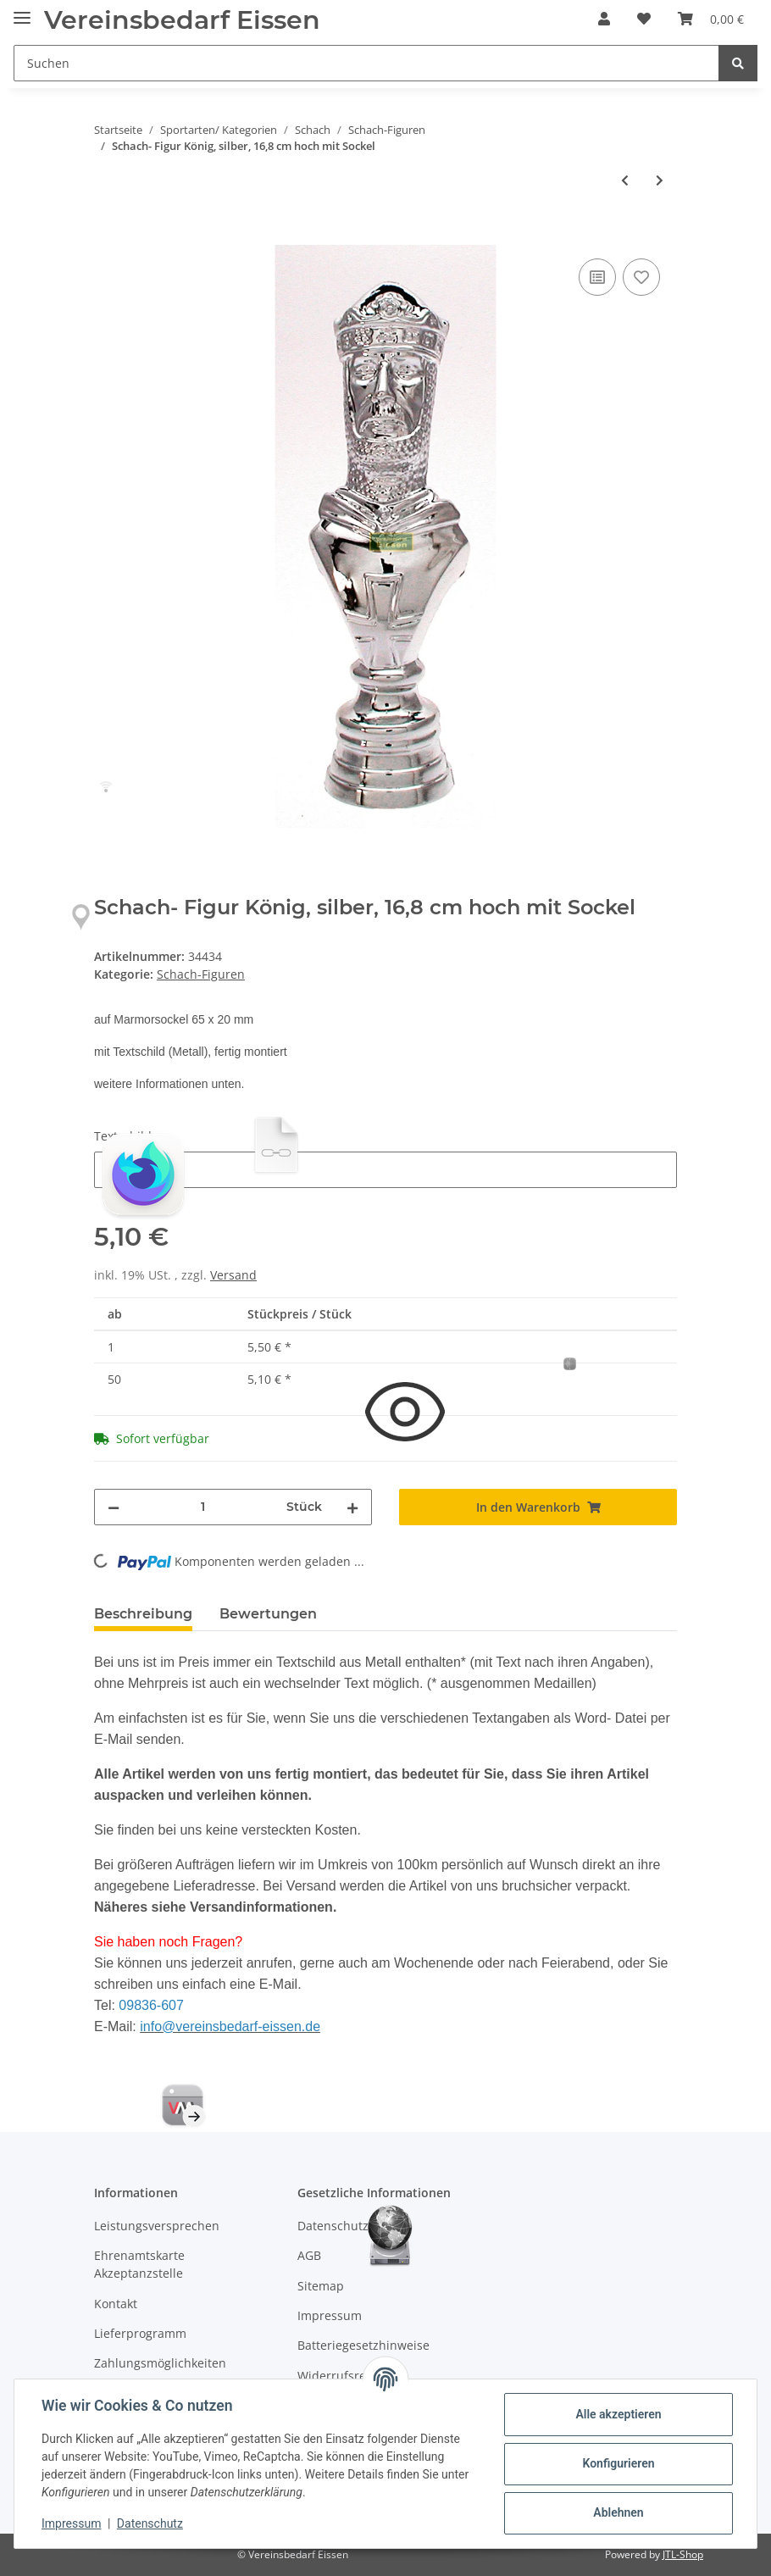 The height and width of the screenshot is (2576, 771). What do you see at coordinates (80, 918) in the screenshot?
I see `mark or save a location on the map` at bounding box center [80, 918].